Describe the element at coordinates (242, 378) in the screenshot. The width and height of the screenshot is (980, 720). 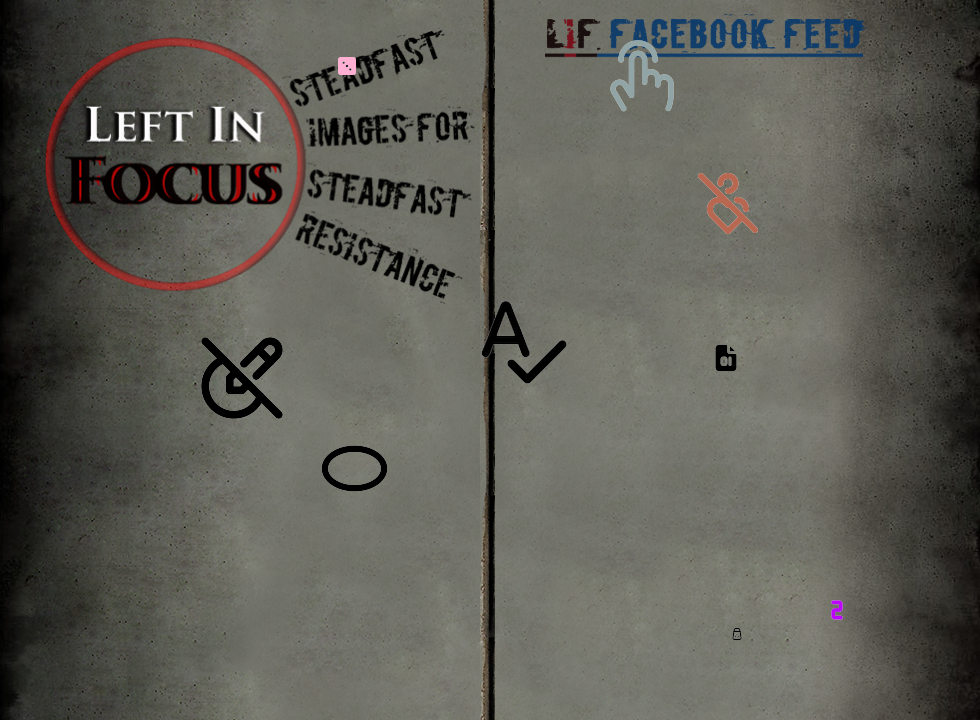
I see `editing is disabled or unavailable` at that location.